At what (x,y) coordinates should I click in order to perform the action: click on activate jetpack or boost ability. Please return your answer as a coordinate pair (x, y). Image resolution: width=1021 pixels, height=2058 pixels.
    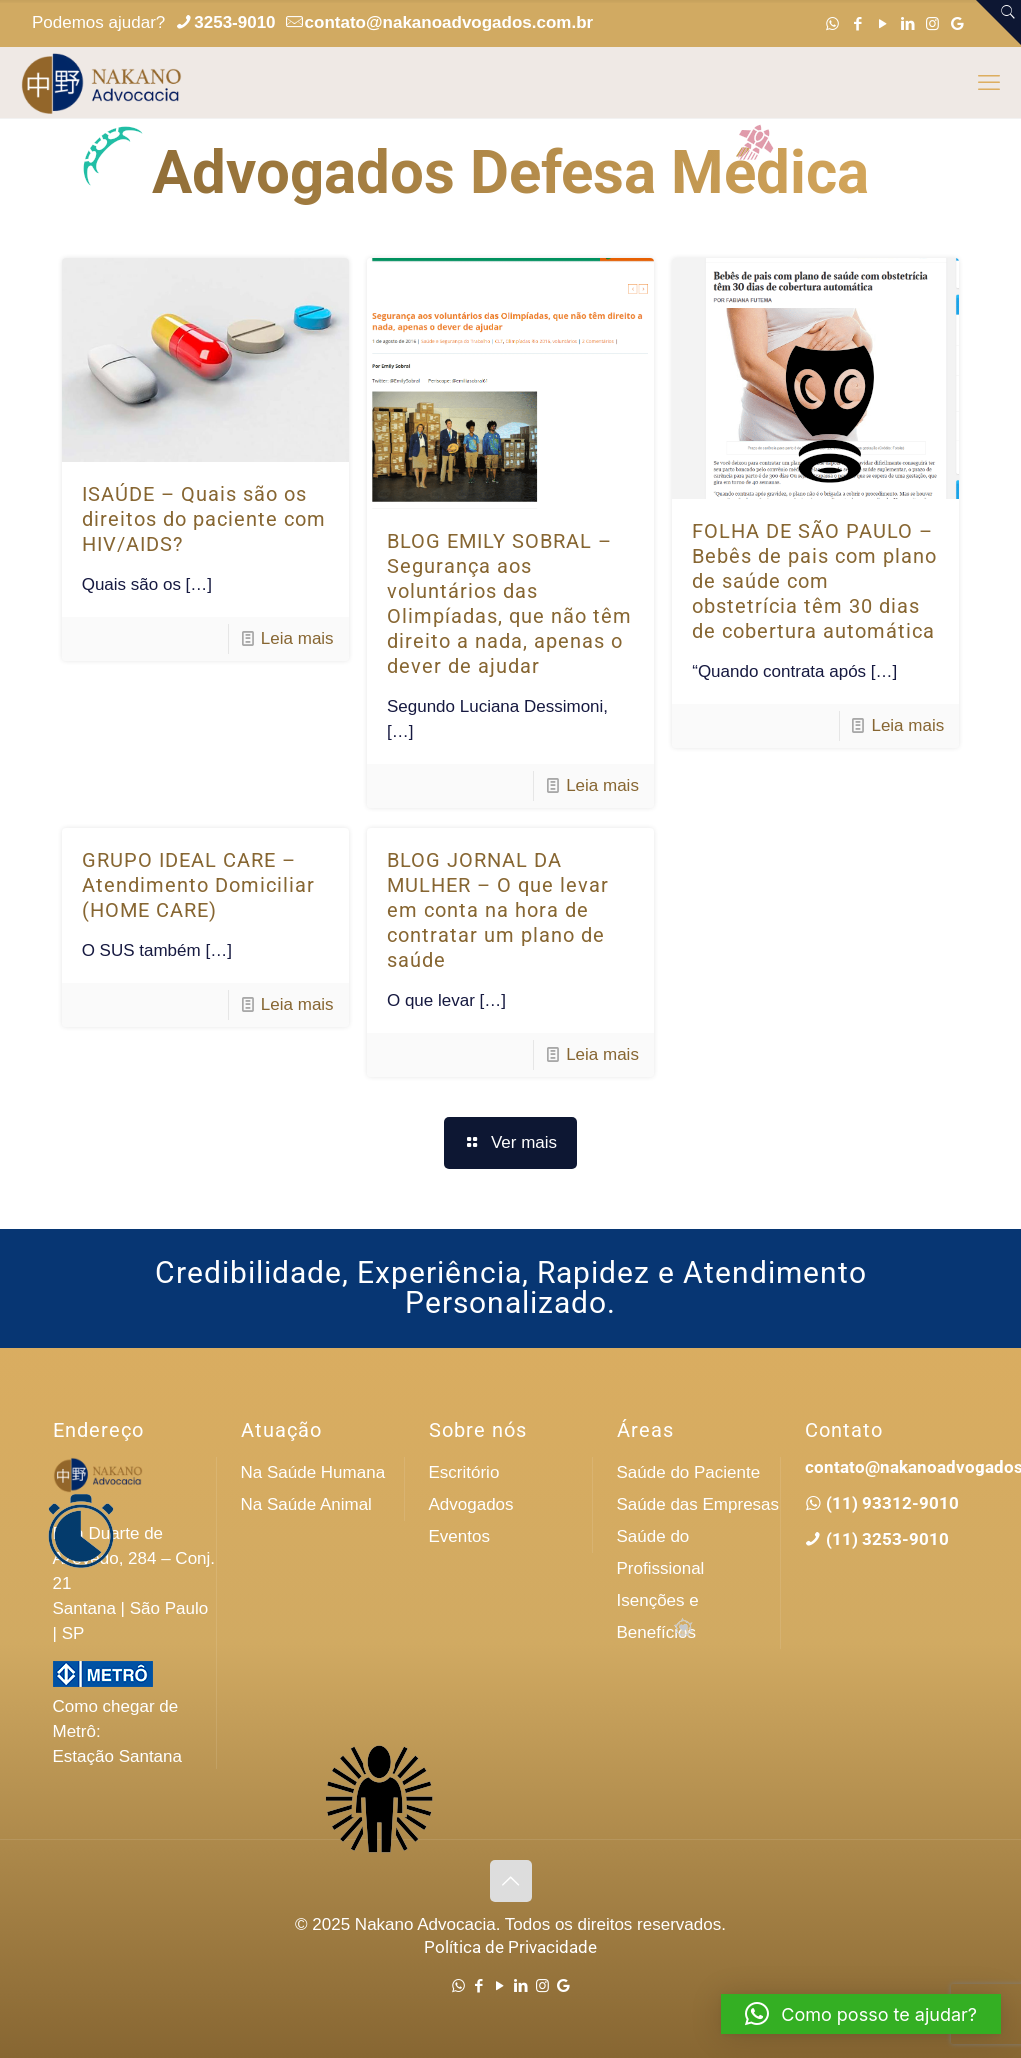
    Looking at the image, I should click on (756, 142).